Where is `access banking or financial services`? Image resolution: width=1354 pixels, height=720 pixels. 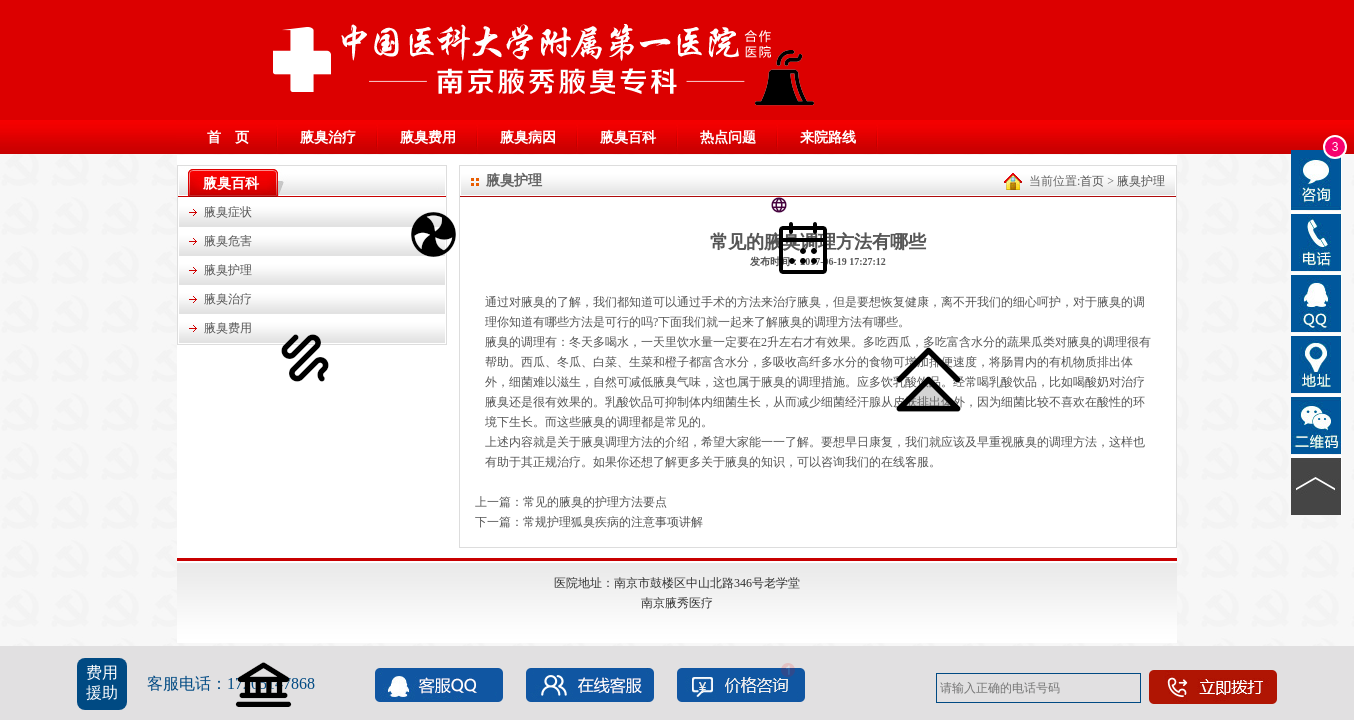 access banking or financial services is located at coordinates (263, 686).